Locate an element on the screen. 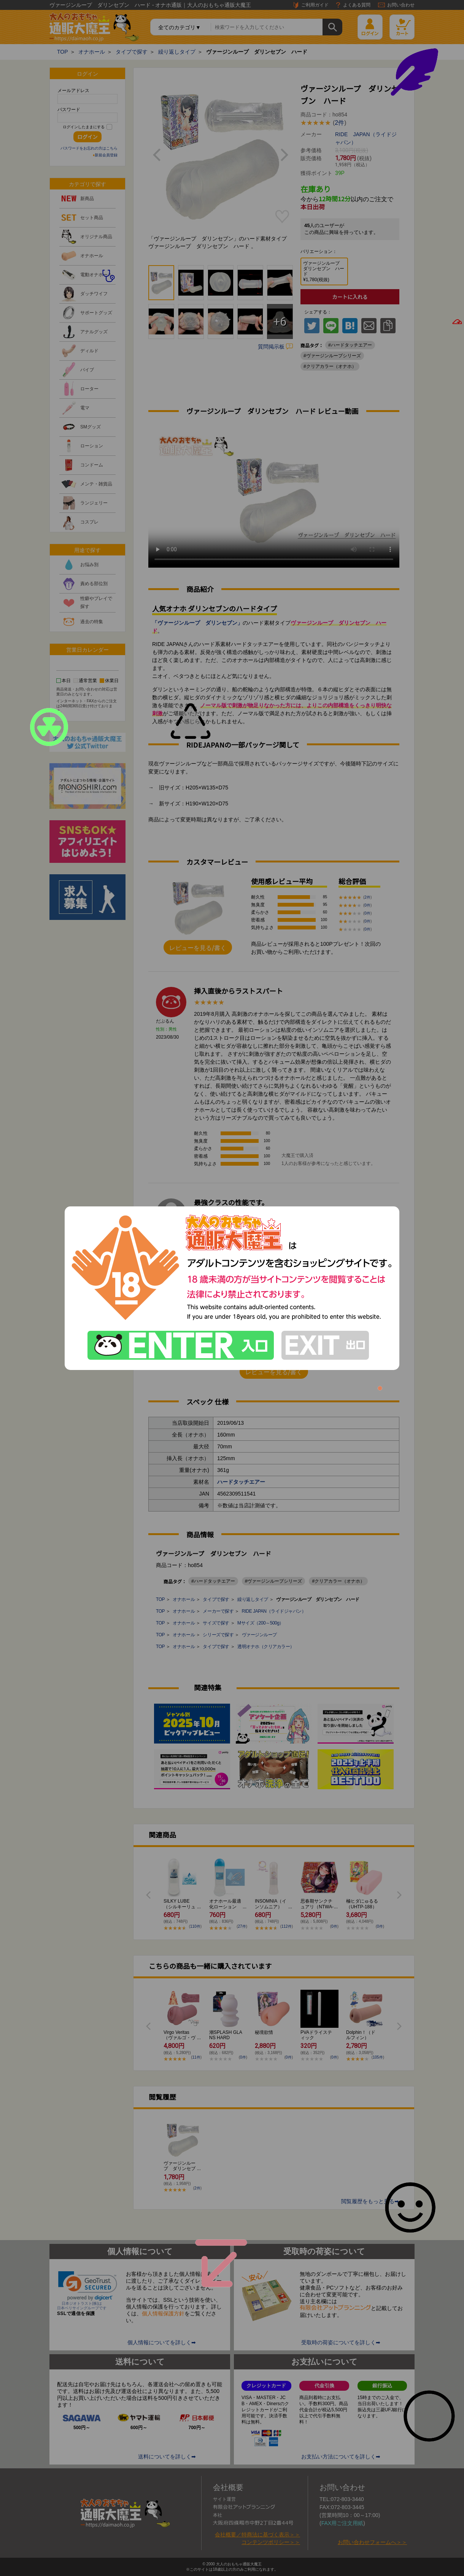  insert an emoji or emoticon is located at coordinates (410, 2207).